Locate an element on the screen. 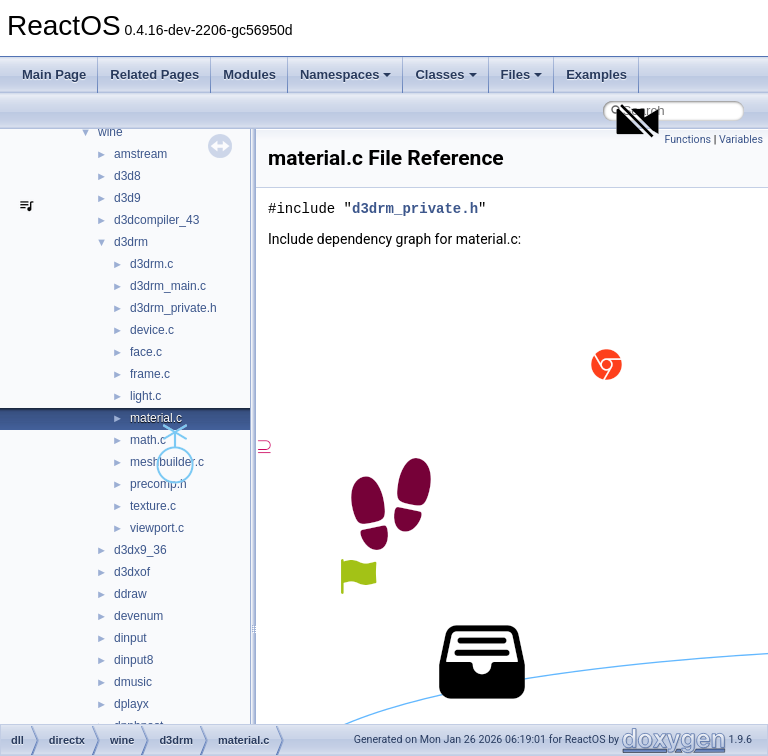  indicates a superset mathematical relationship is located at coordinates (264, 447).